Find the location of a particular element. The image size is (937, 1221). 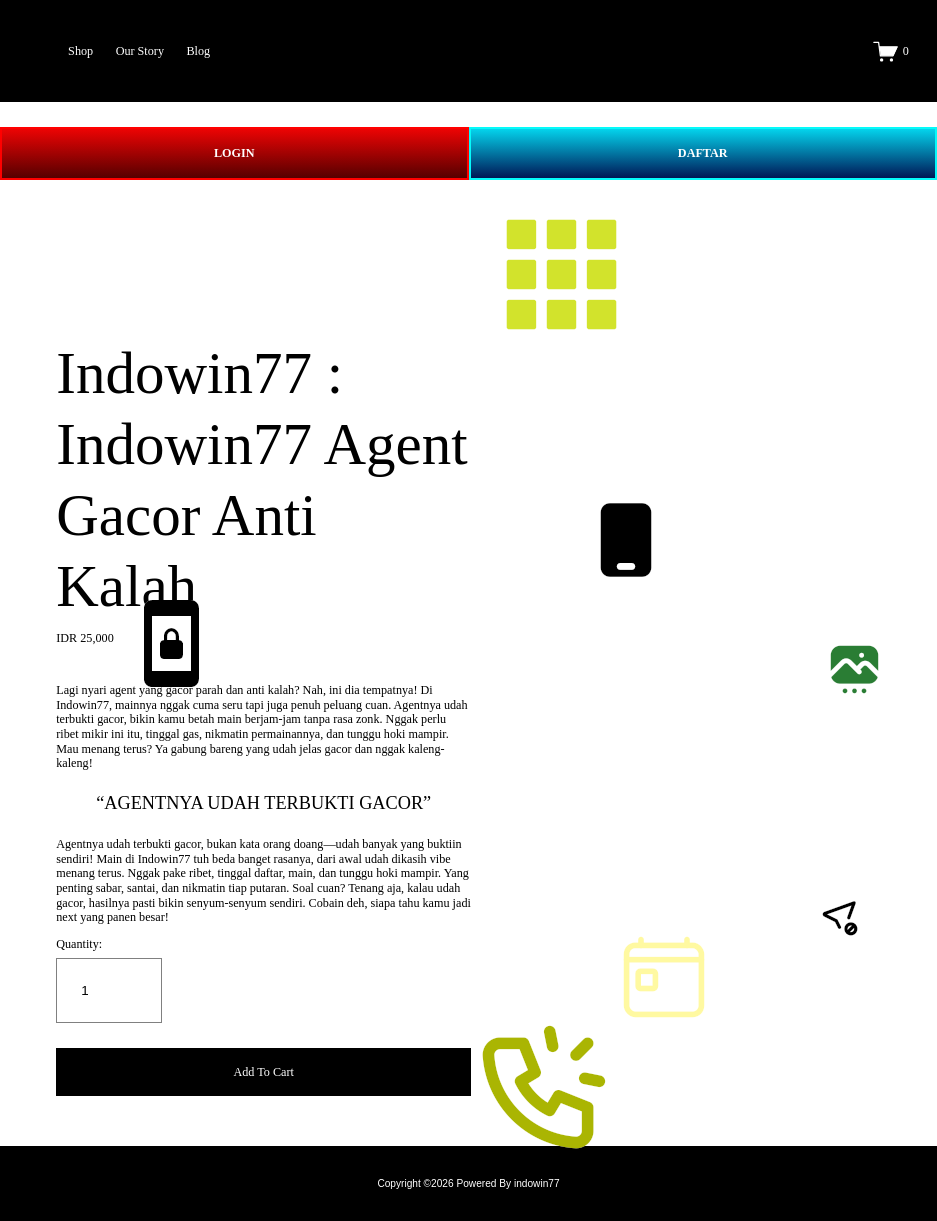

open the app drawer or menu is located at coordinates (561, 274).